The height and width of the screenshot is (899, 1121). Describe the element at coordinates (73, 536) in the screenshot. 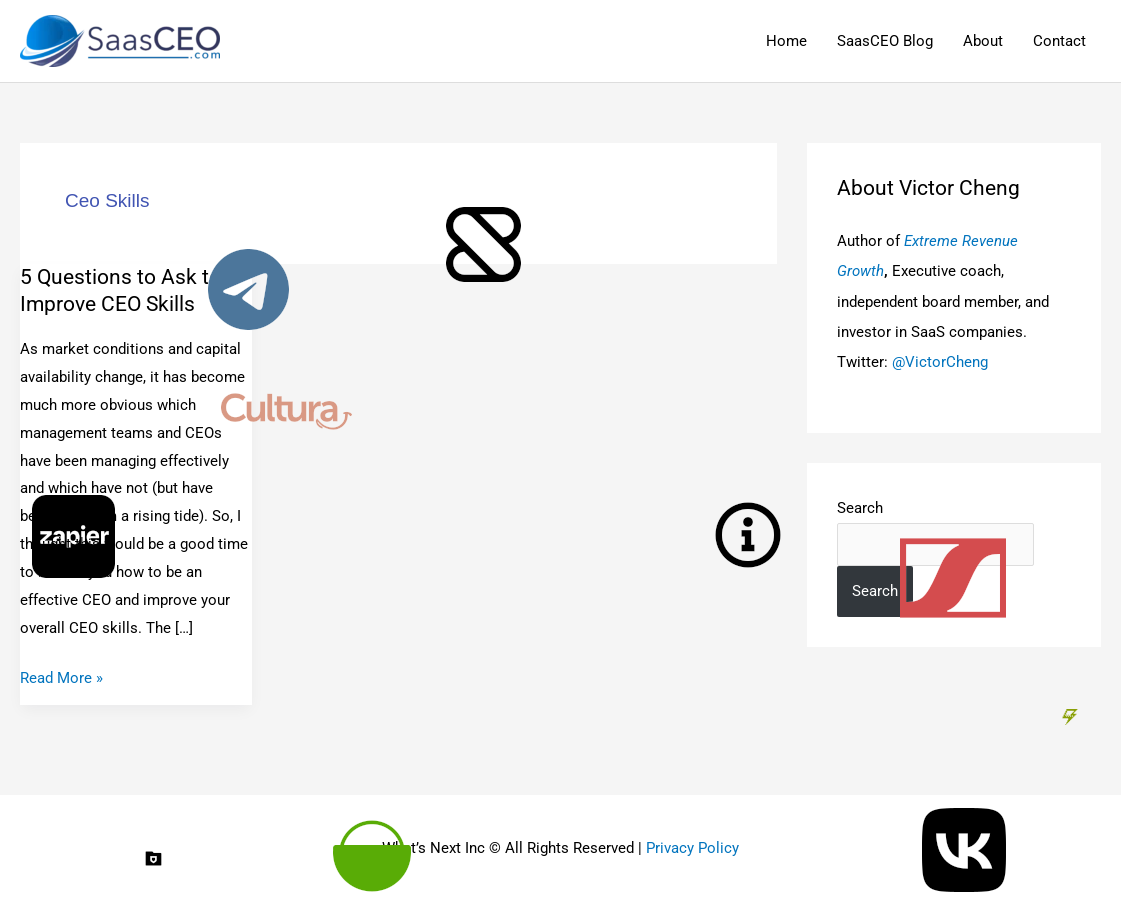

I see `open Zapier automation platform` at that location.